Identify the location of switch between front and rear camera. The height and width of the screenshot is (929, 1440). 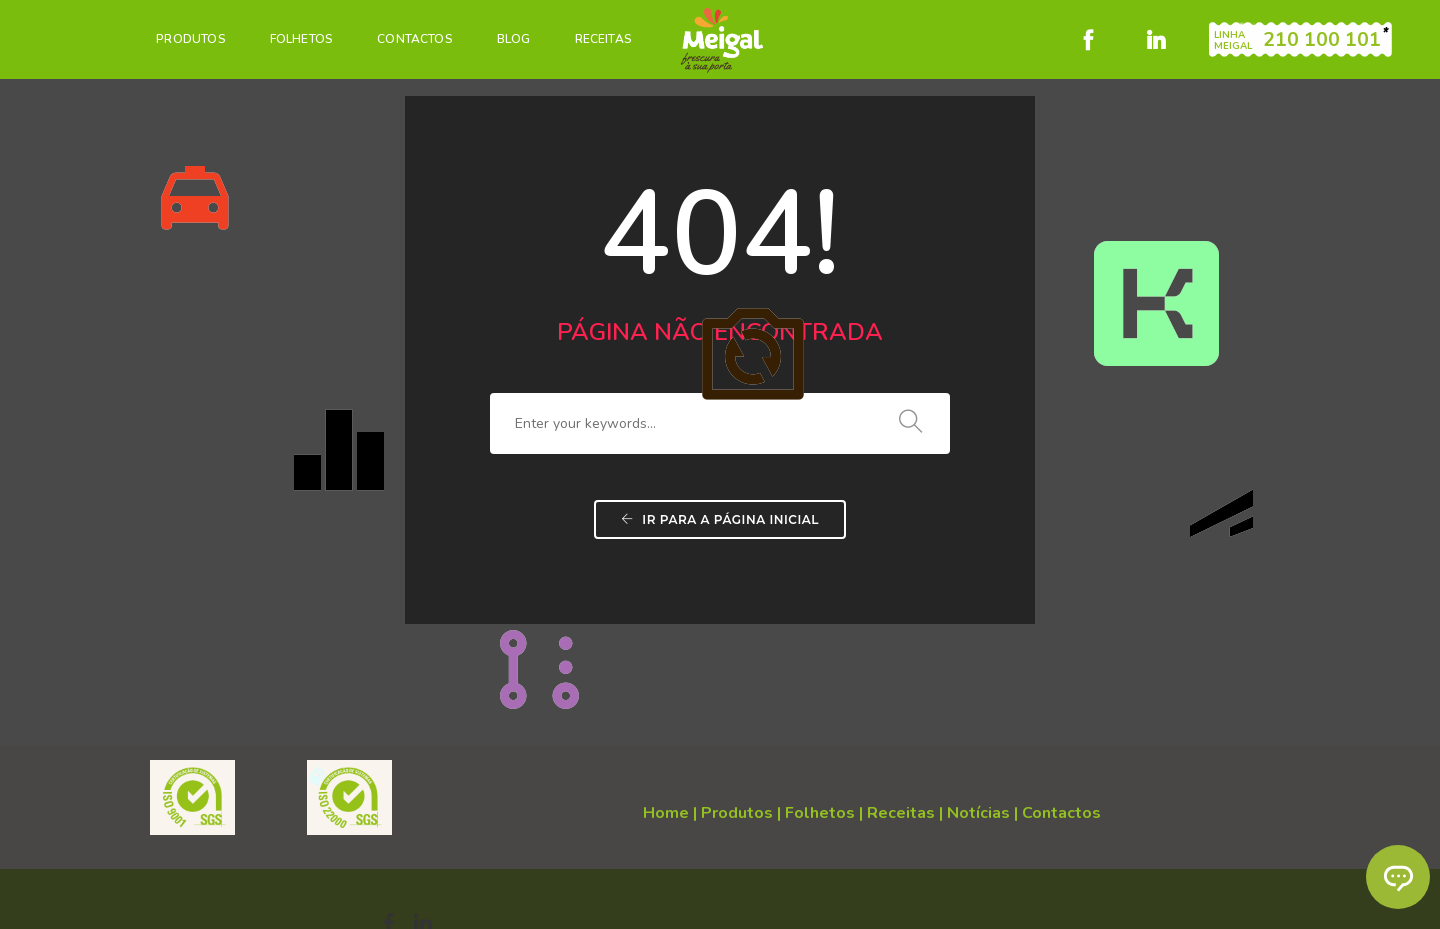
(753, 354).